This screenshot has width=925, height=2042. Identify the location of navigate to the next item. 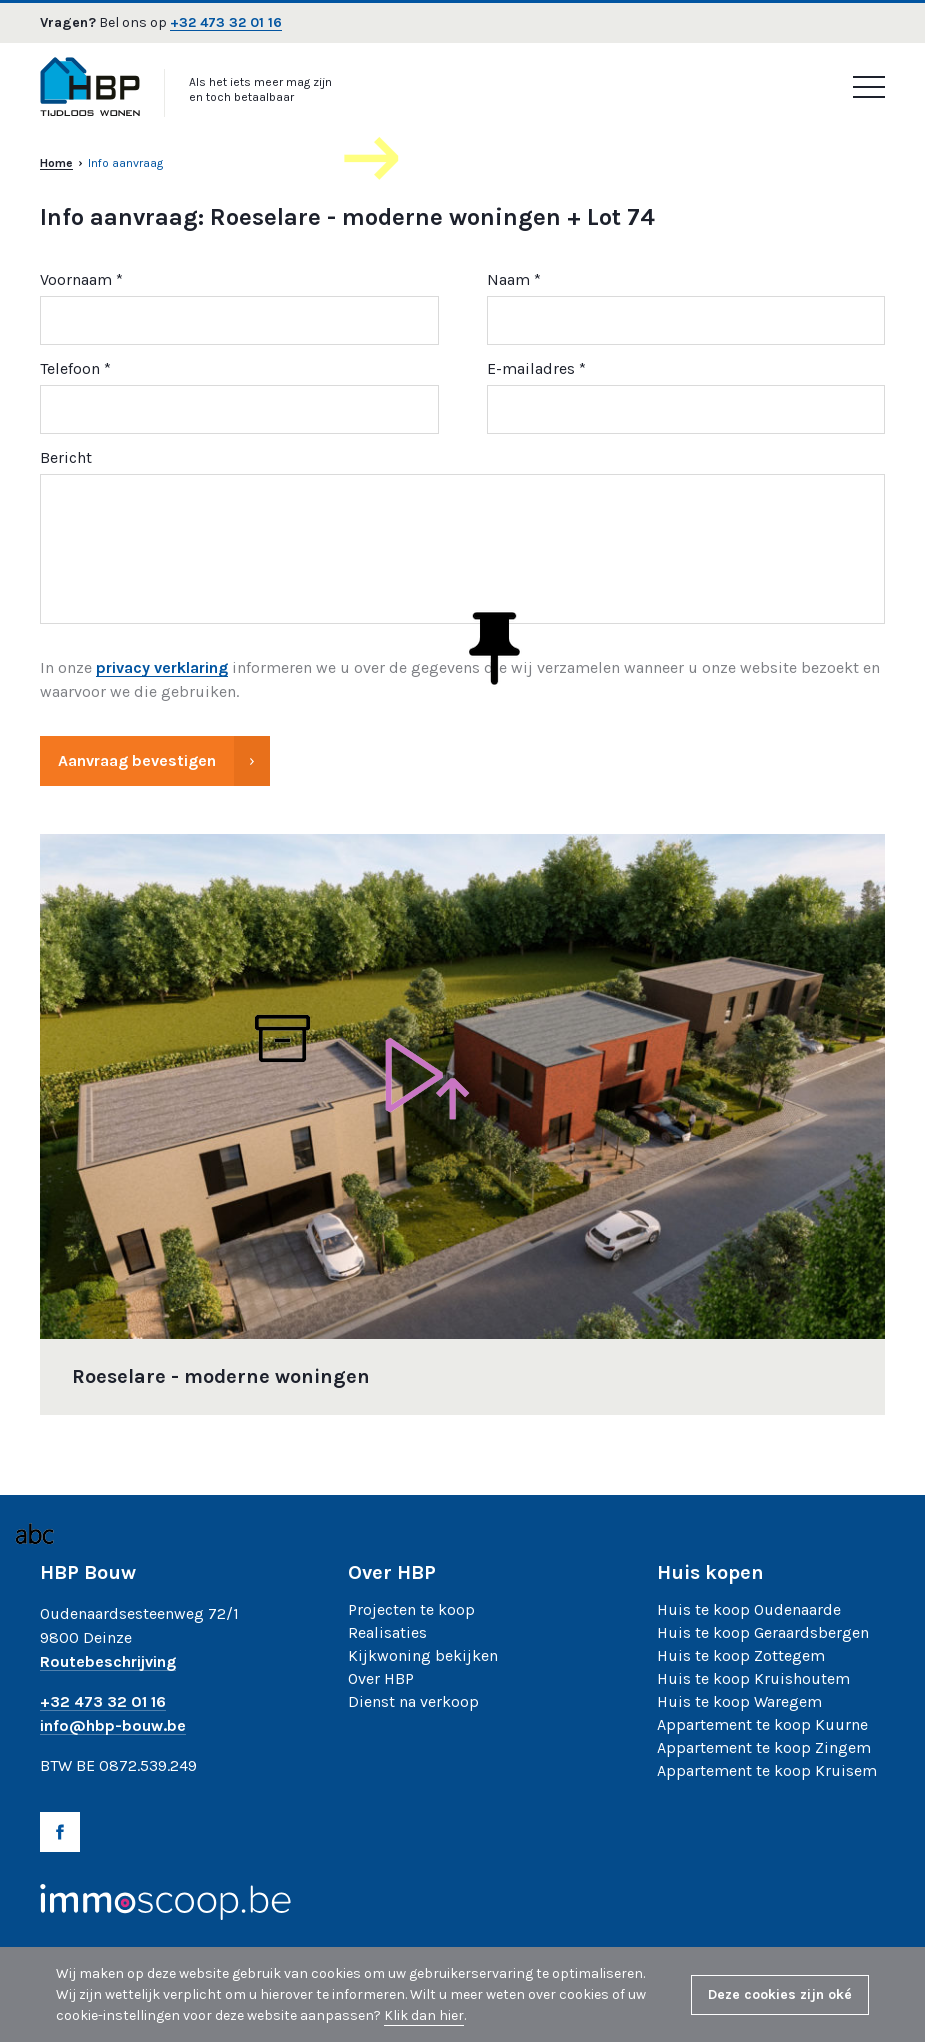
(374, 159).